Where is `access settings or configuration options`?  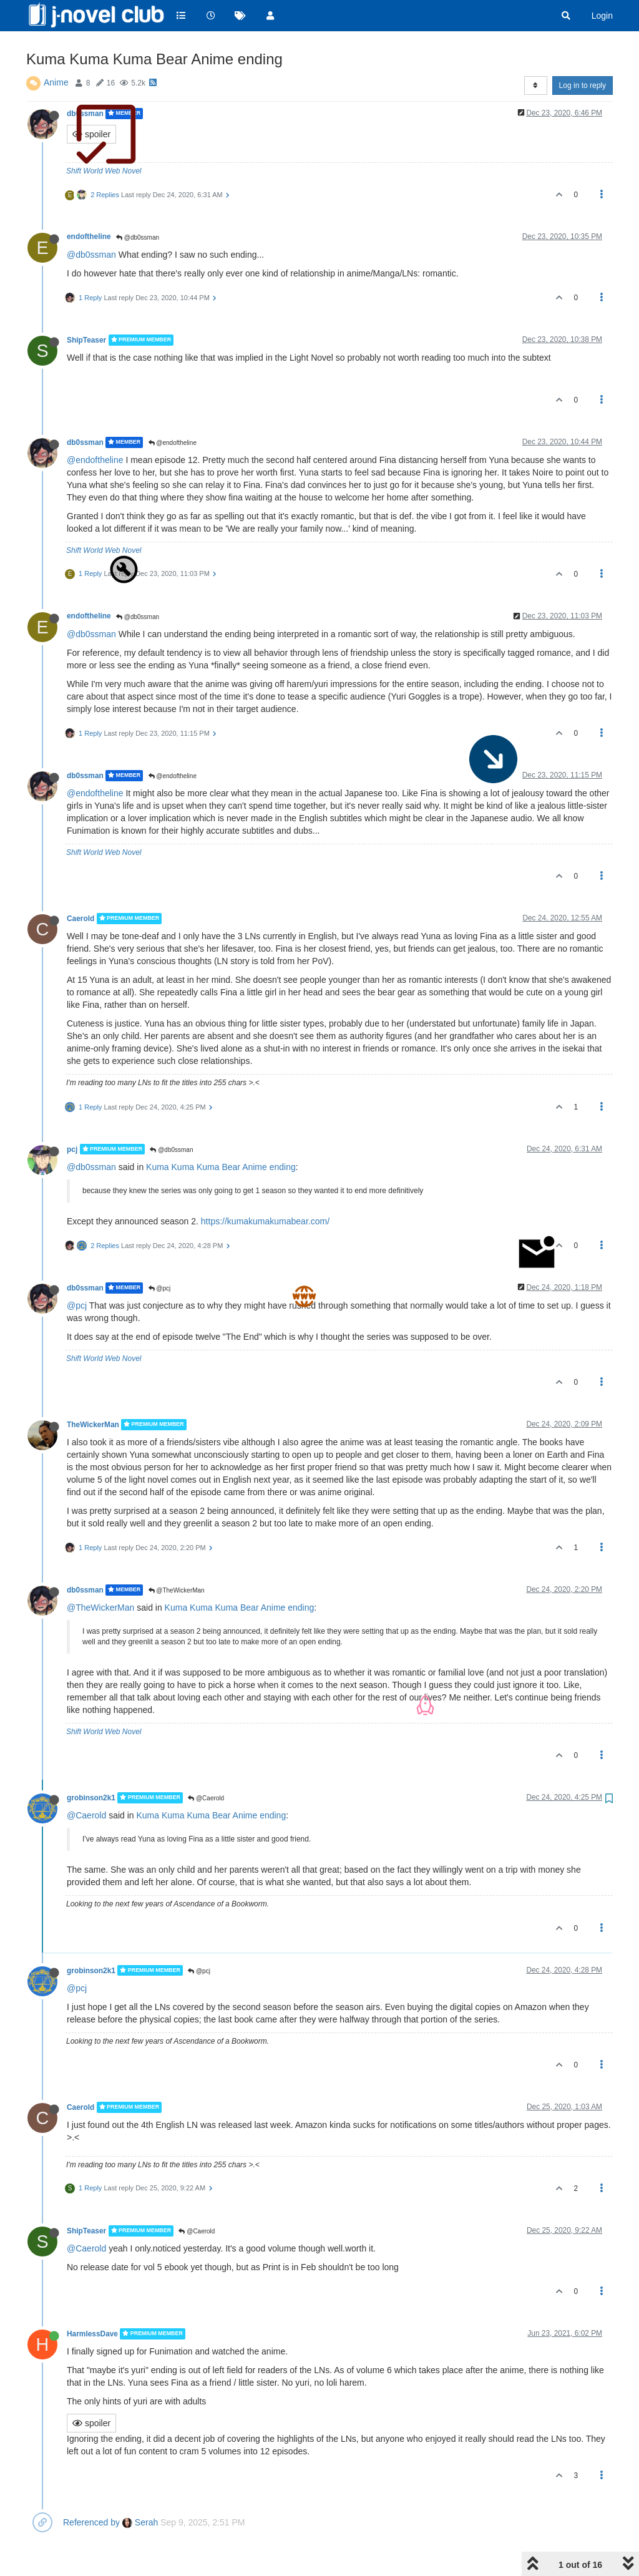 access settings or configuration options is located at coordinates (124, 569).